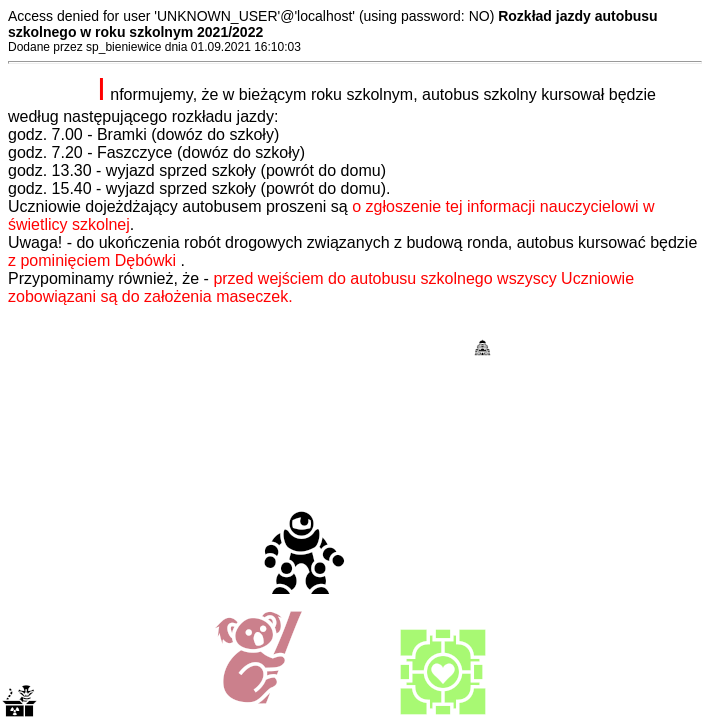  I want to click on koala character or mascot icon, so click(258, 657).